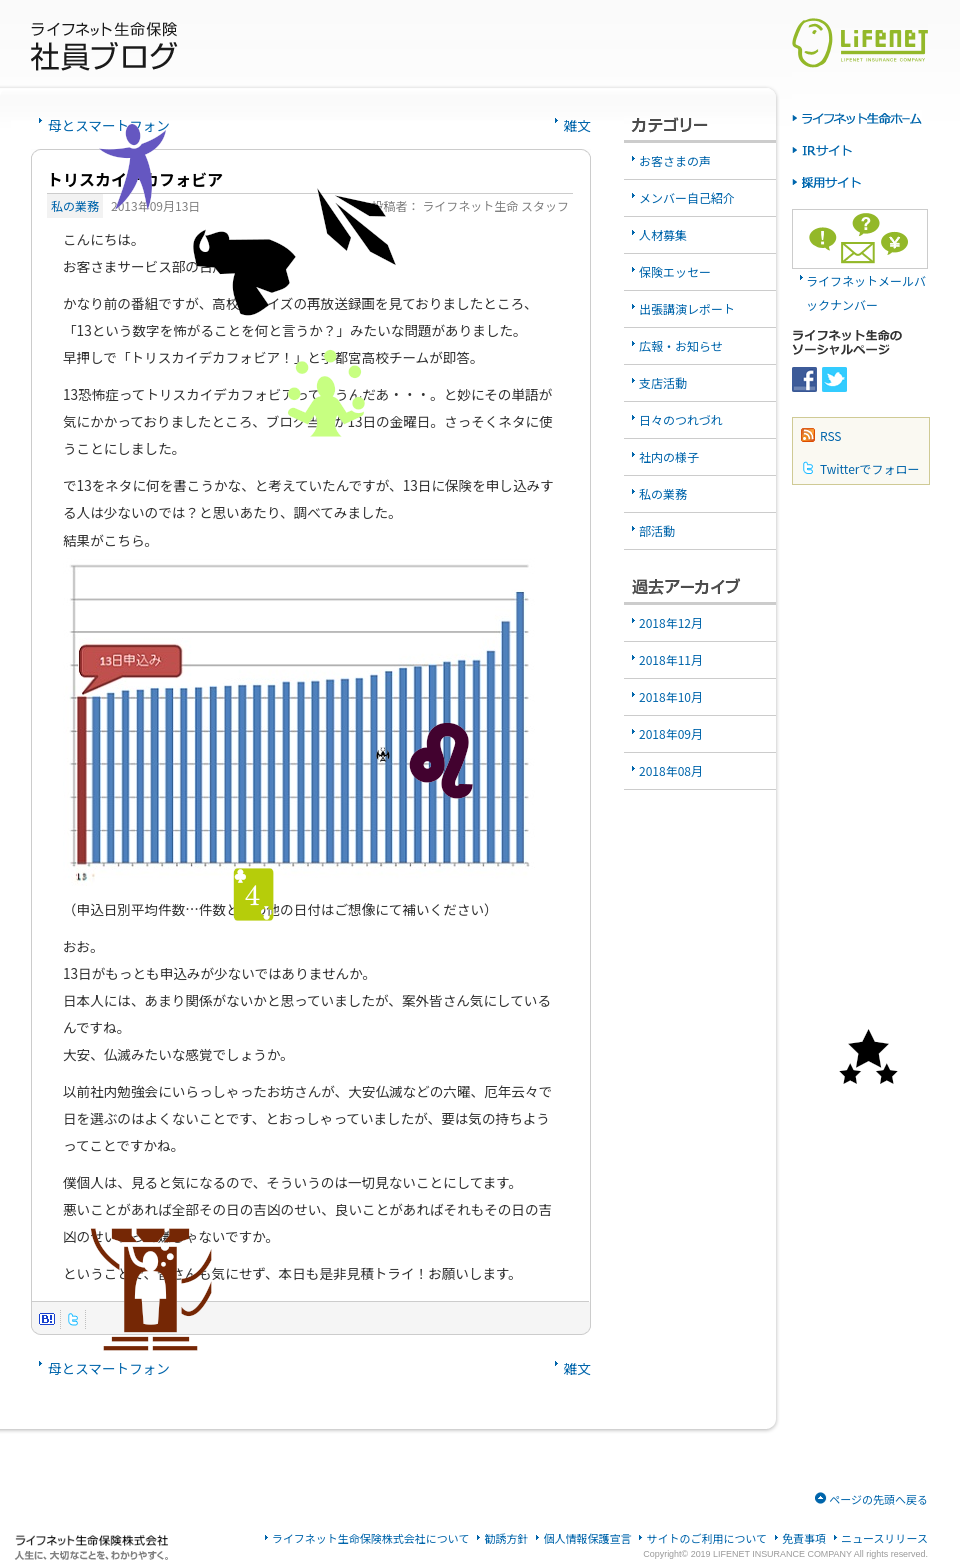 The height and width of the screenshot is (1568, 960). I want to click on view your ratings or reviews, so click(868, 1056).